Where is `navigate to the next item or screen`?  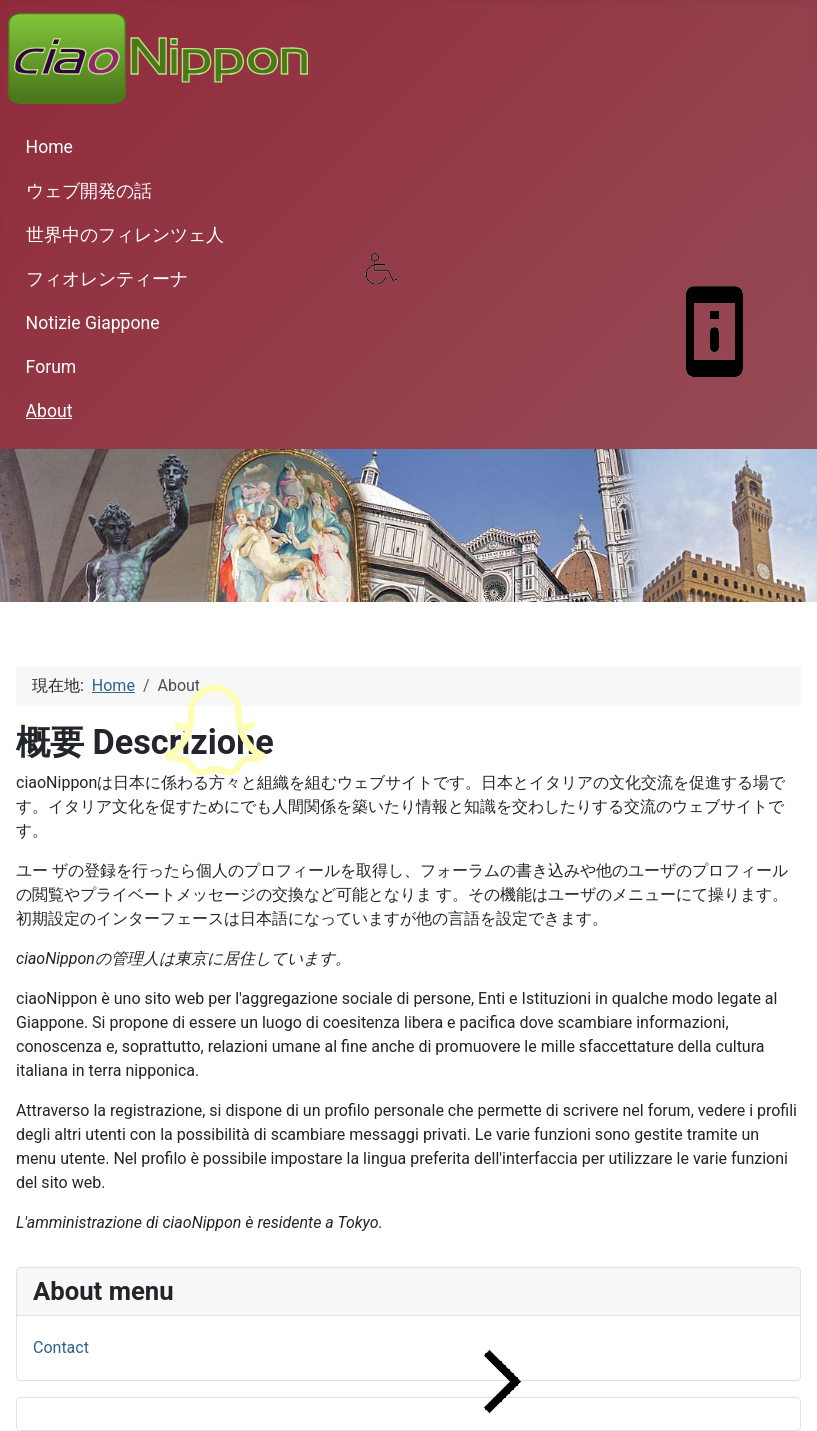 navigate to the next item or screen is located at coordinates (501, 1381).